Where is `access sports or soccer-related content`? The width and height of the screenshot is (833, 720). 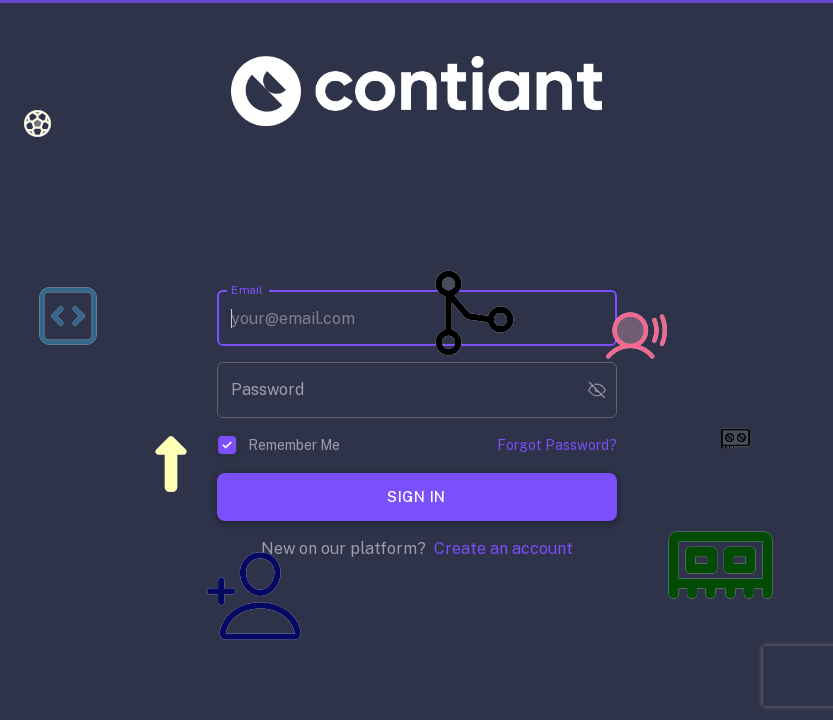 access sports or soccer-related content is located at coordinates (37, 123).